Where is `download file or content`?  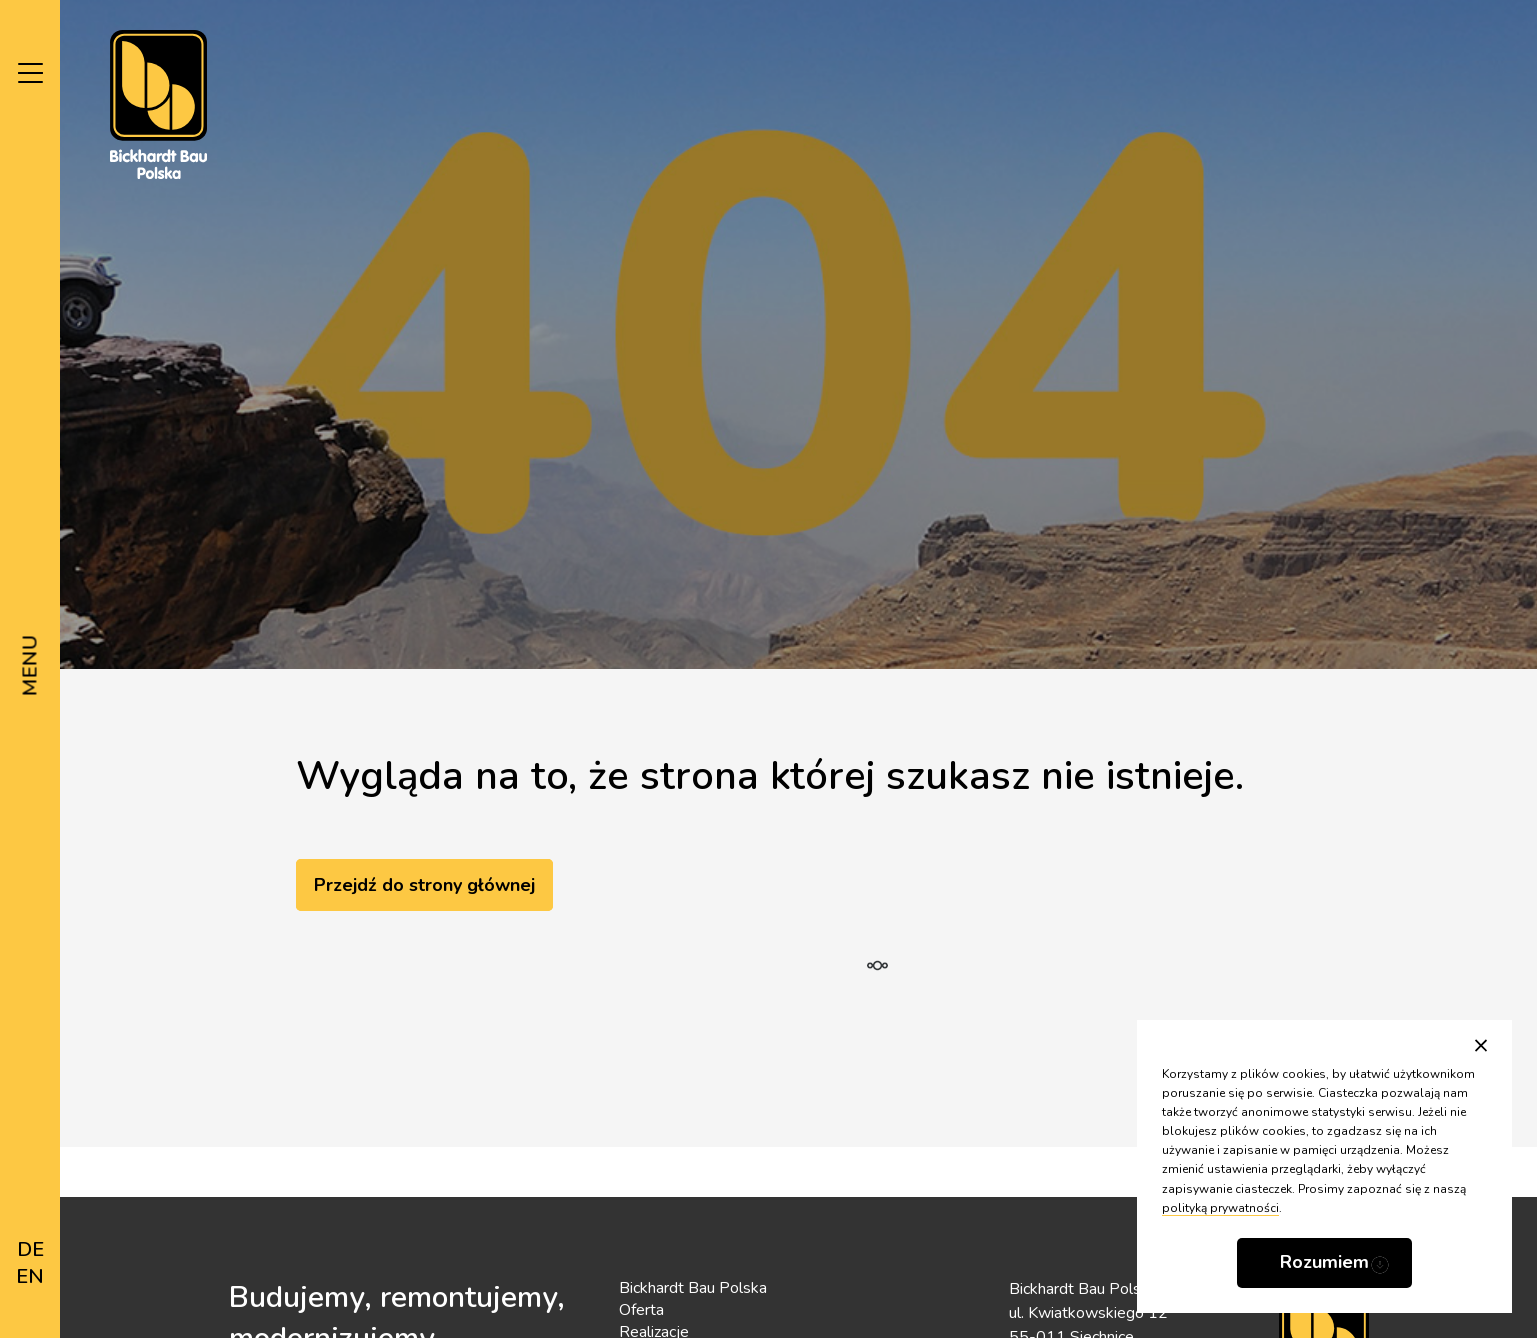
download file or content is located at coordinates (1380, 1265).